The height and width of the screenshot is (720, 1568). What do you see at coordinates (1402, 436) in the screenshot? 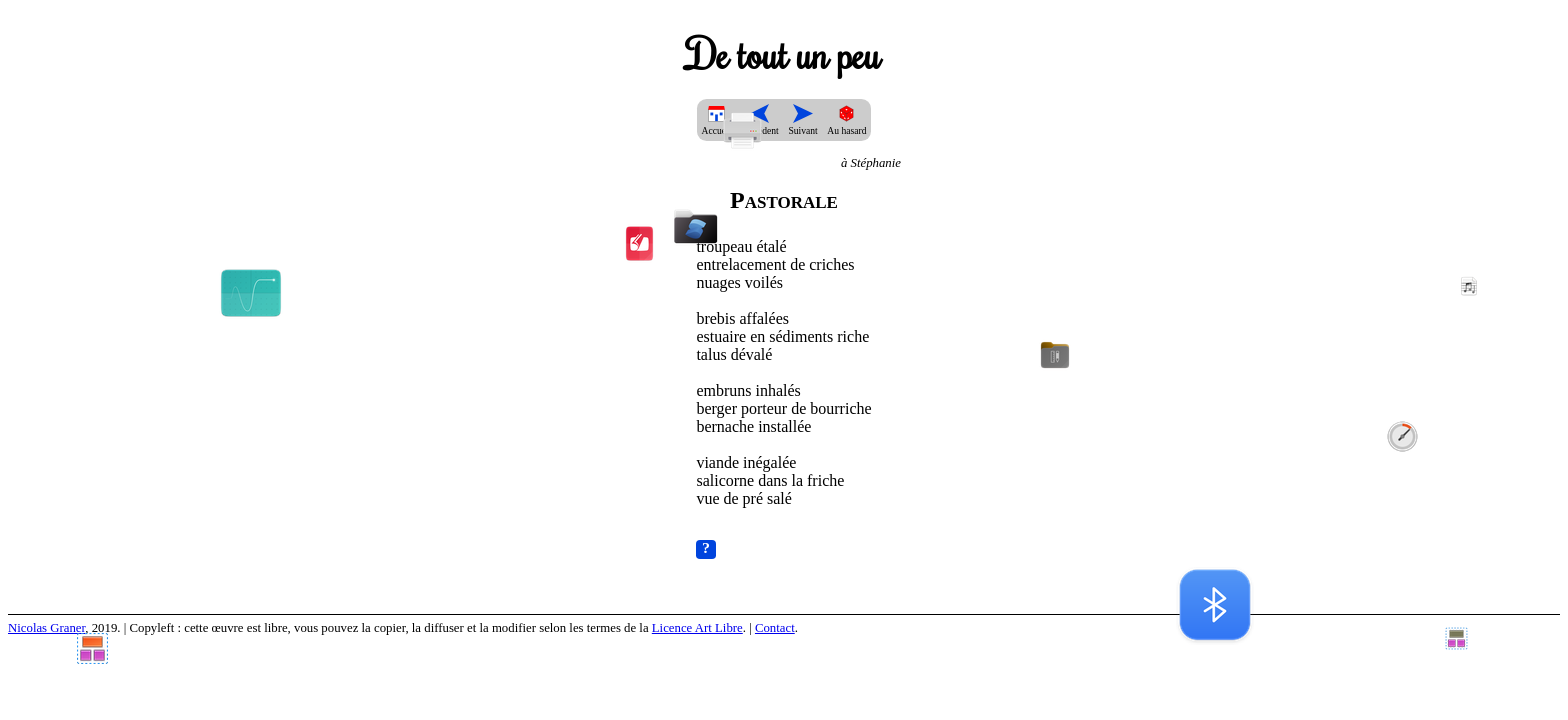
I see `open sysprof system profiler application` at bounding box center [1402, 436].